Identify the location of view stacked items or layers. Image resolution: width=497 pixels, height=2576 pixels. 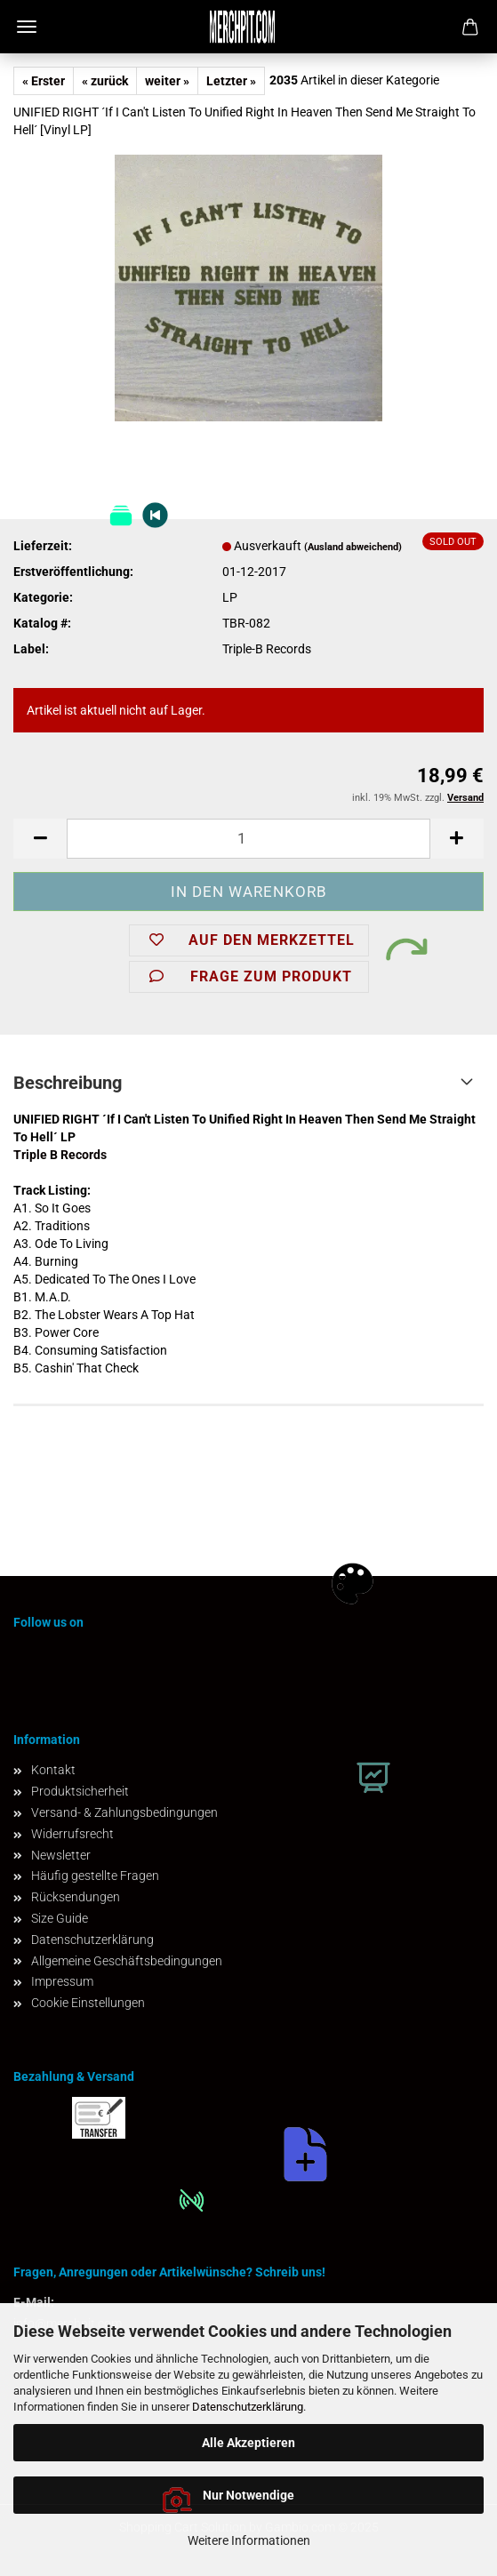
(121, 516).